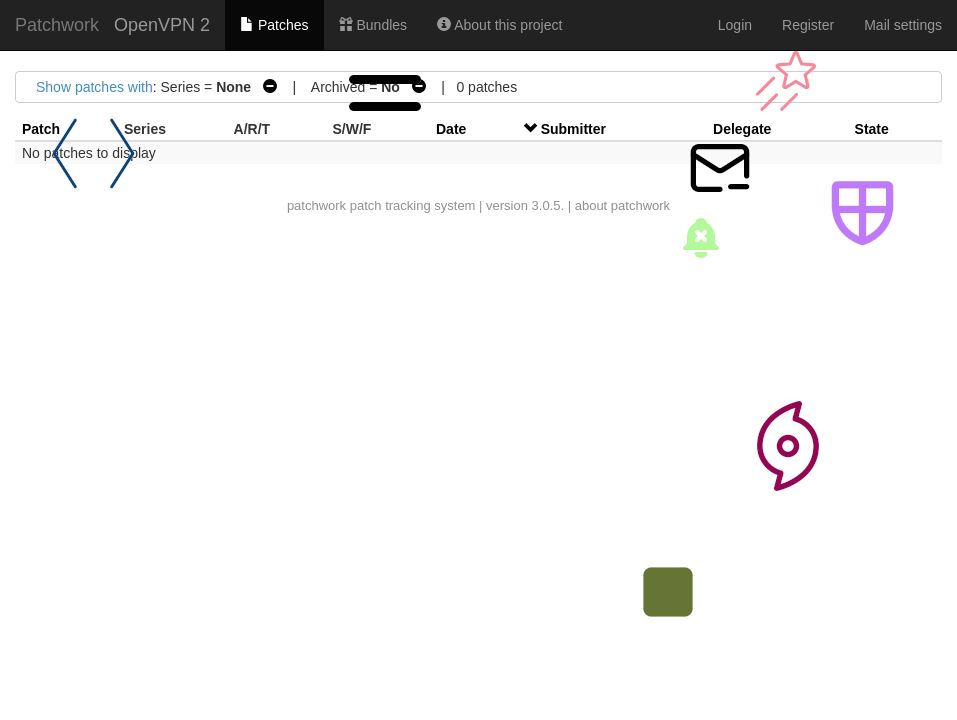  I want to click on crop image to square aspect ratio, so click(668, 592).